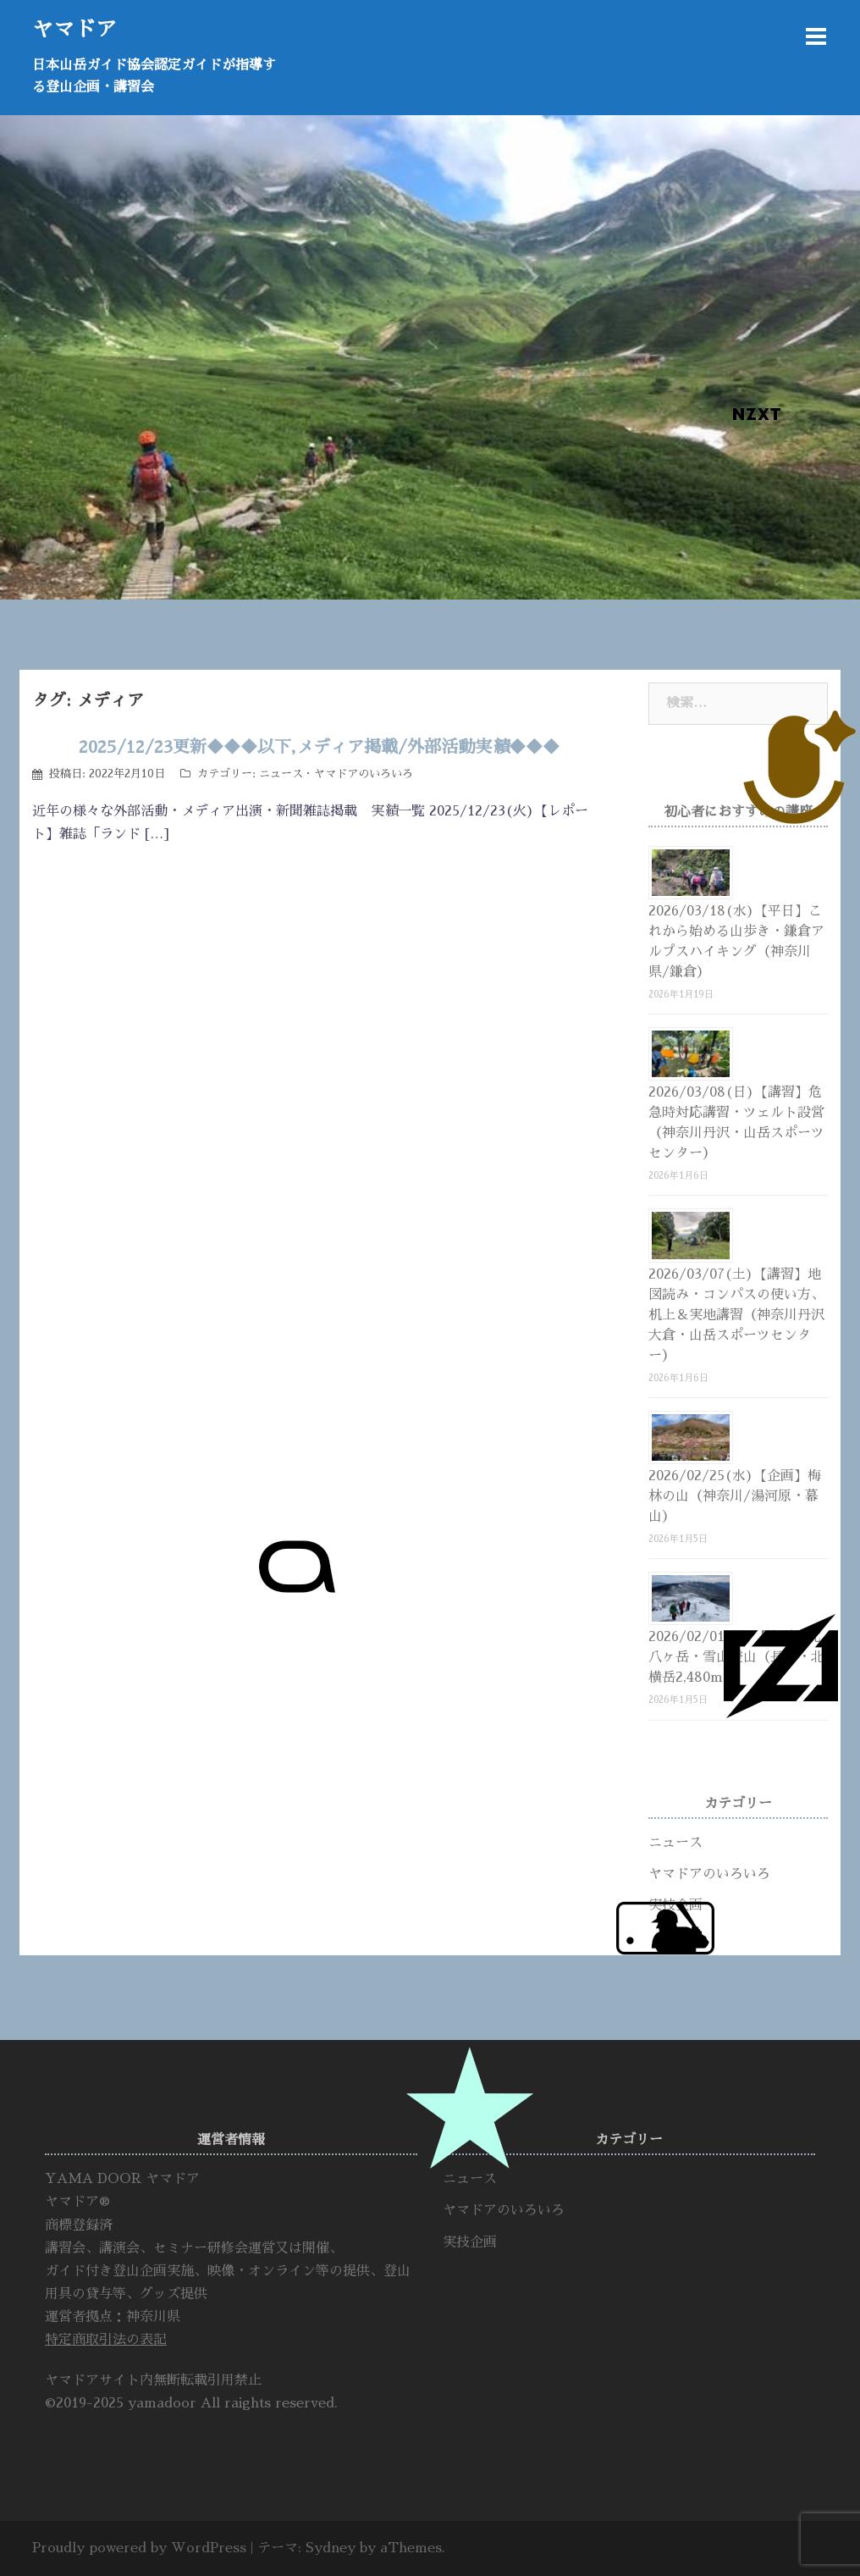  What do you see at coordinates (297, 1567) in the screenshot?
I see `AbbVie pharmaceutical company logo` at bounding box center [297, 1567].